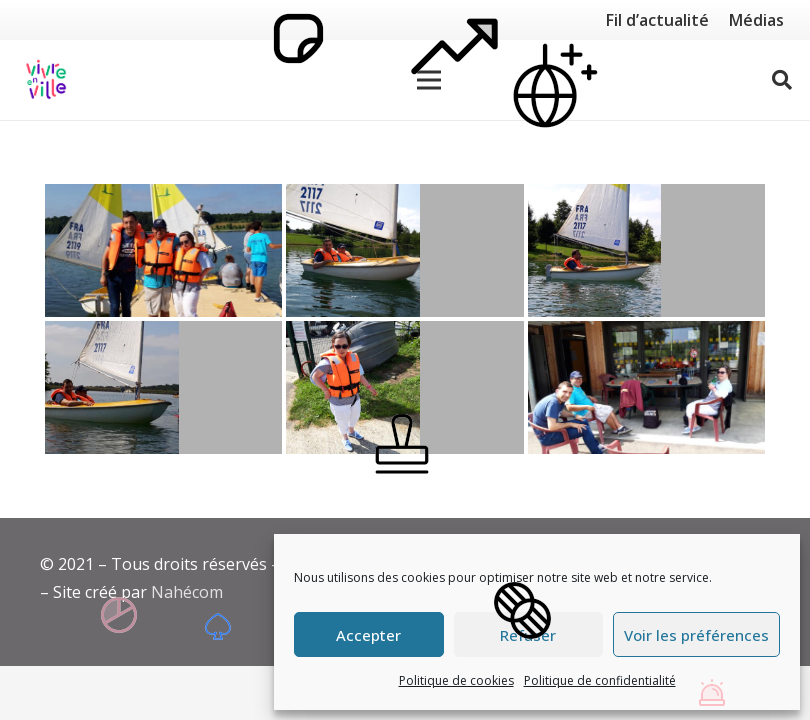 The width and height of the screenshot is (810, 720). I want to click on add a sticker to your message, so click(298, 38).